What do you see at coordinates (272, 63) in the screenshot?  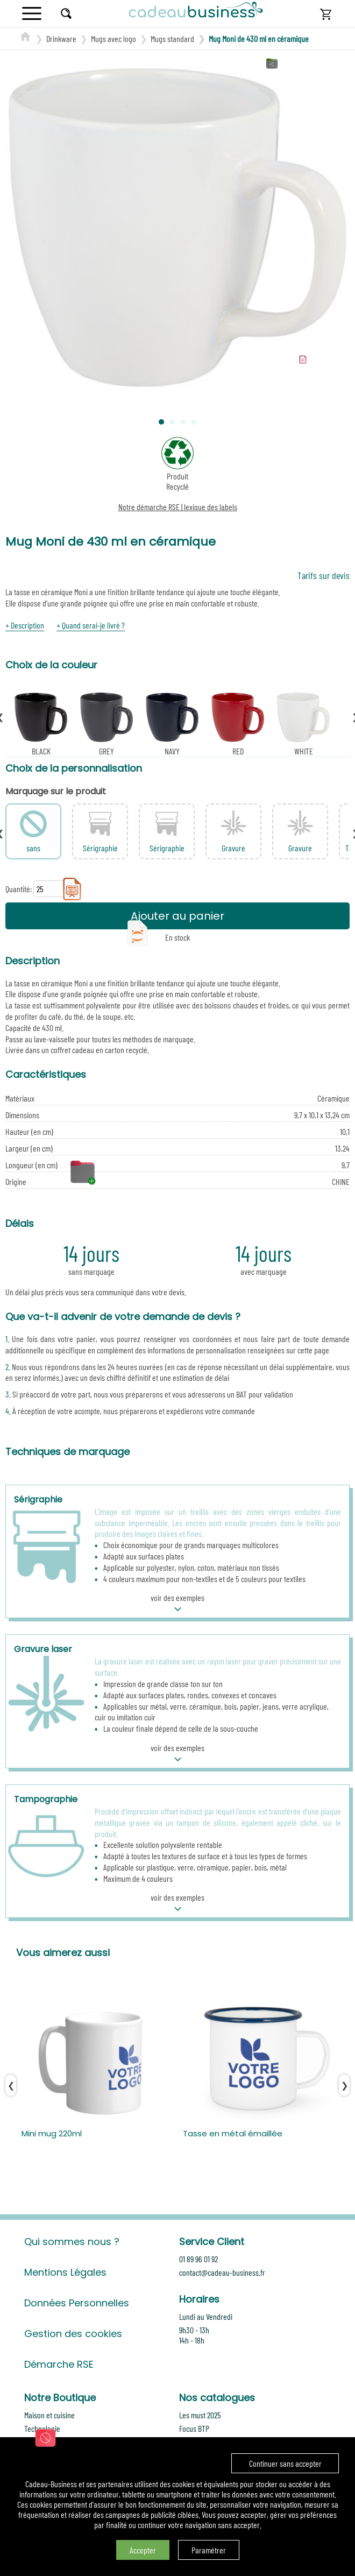 I see `access your public shared folder` at bounding box center [272, 63].